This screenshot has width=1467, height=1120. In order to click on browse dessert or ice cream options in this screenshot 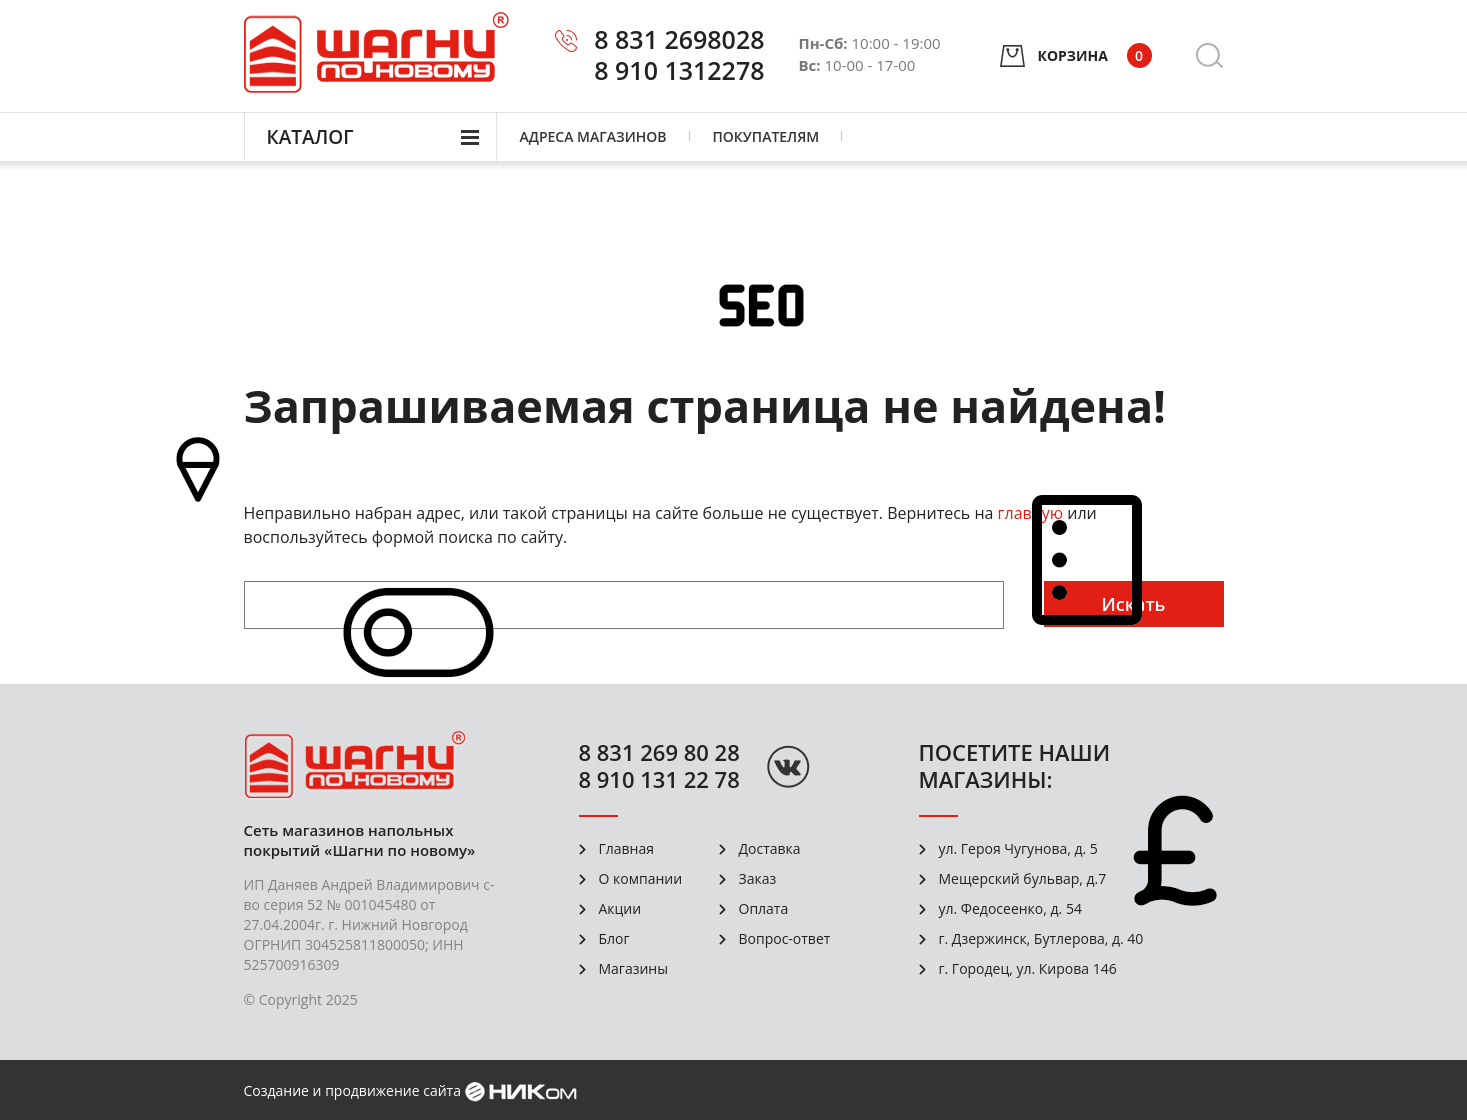, I will do `click(198, 468)`.